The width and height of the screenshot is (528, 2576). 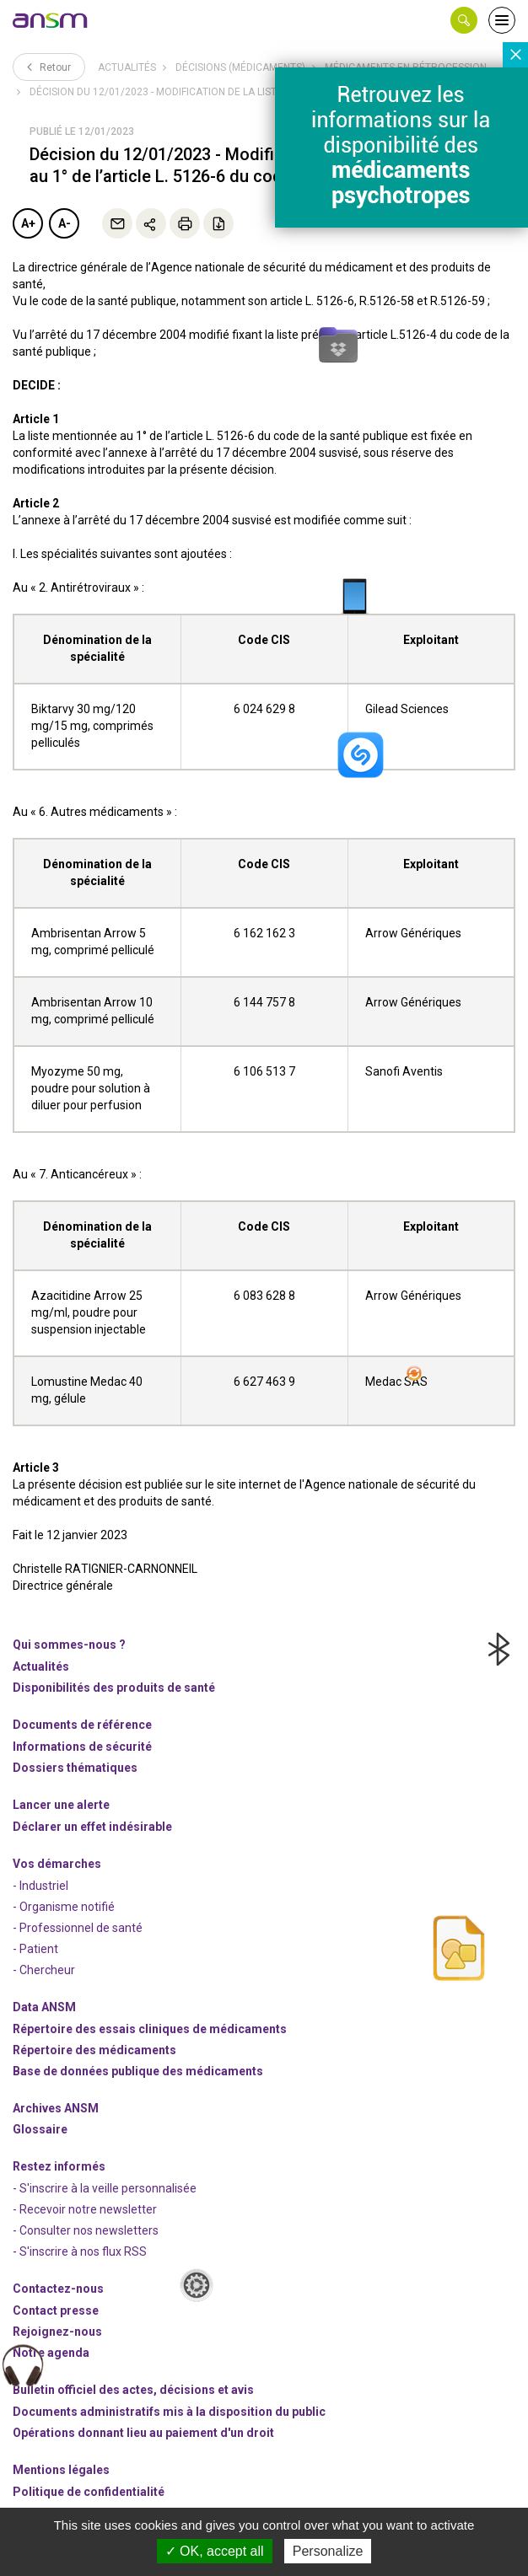 What do you see at coordinates (414, 1373) in the screenshot?
I see `sync data across devices or services` at bounding box center [414, 1373].